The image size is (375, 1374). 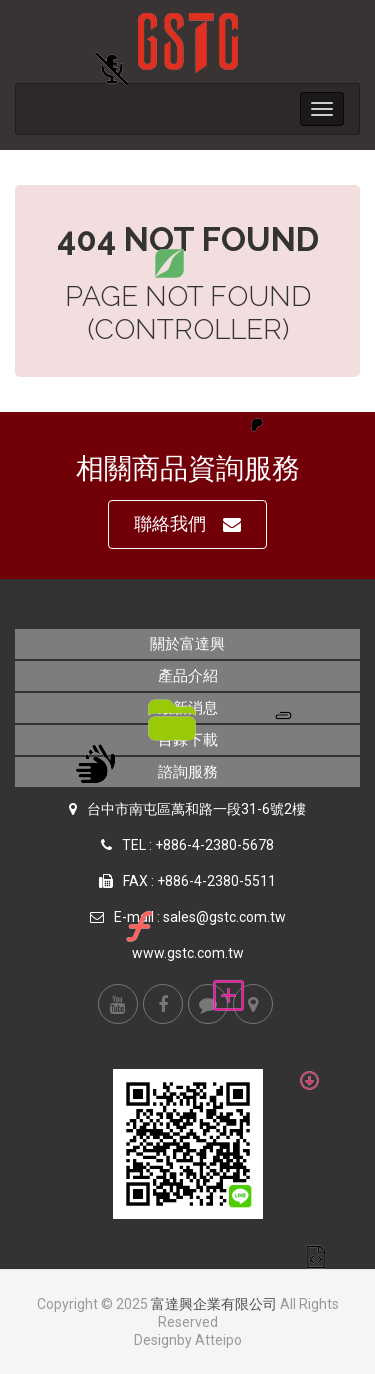 What do you see at coordinates (112, 69) in the screenshot?
I see `mute microphone` at bounding box center [112, 69].